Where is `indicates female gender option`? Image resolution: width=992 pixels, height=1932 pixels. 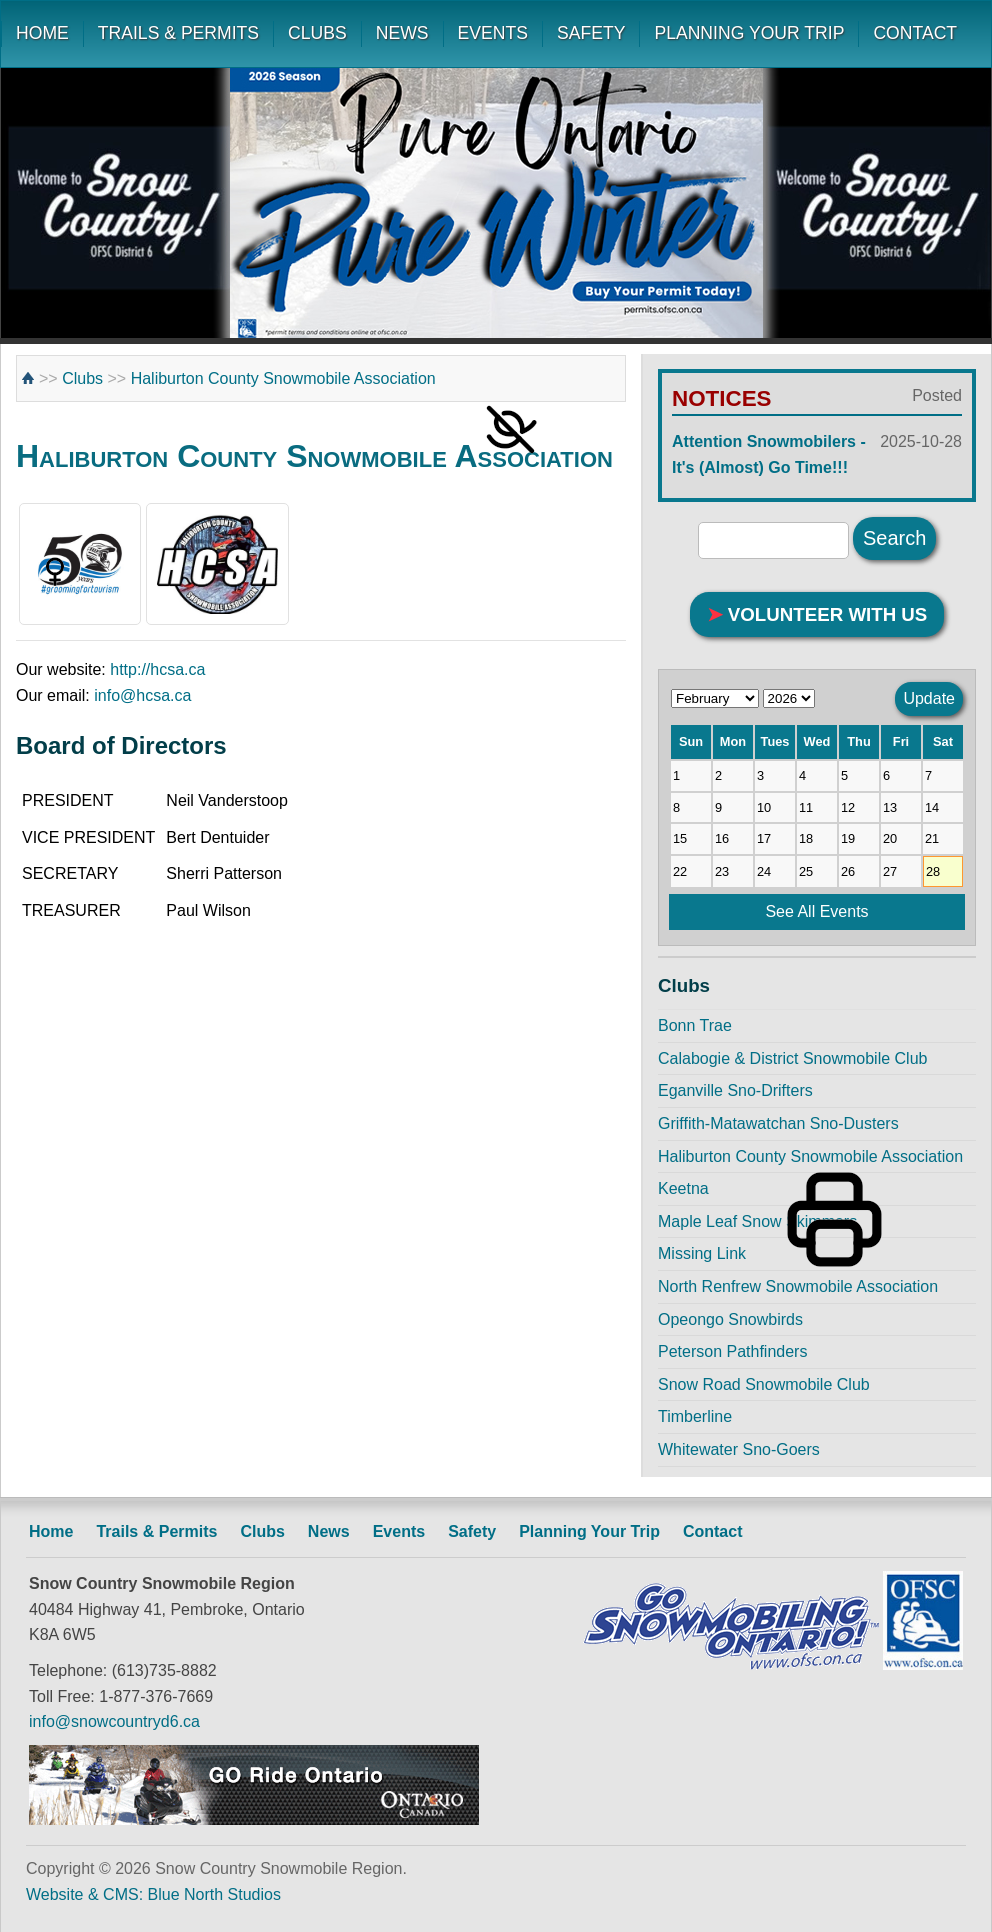
indicates female gender option is located at coordinates (55, 571).